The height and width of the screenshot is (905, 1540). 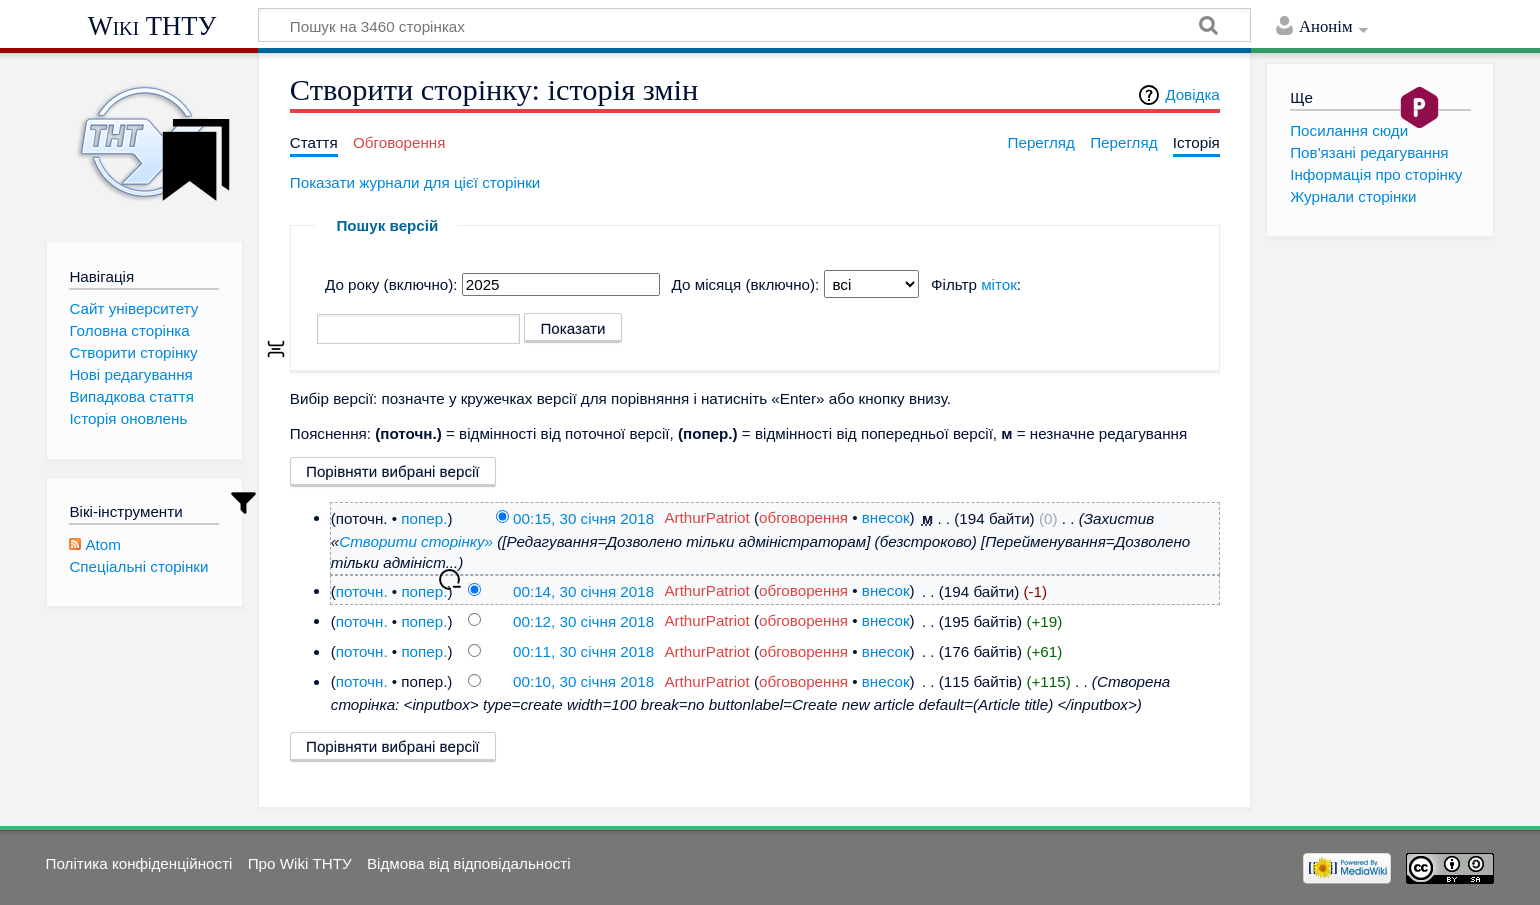 I want to click on adjust vertical spacing between elements, so click(x=276, y=349).